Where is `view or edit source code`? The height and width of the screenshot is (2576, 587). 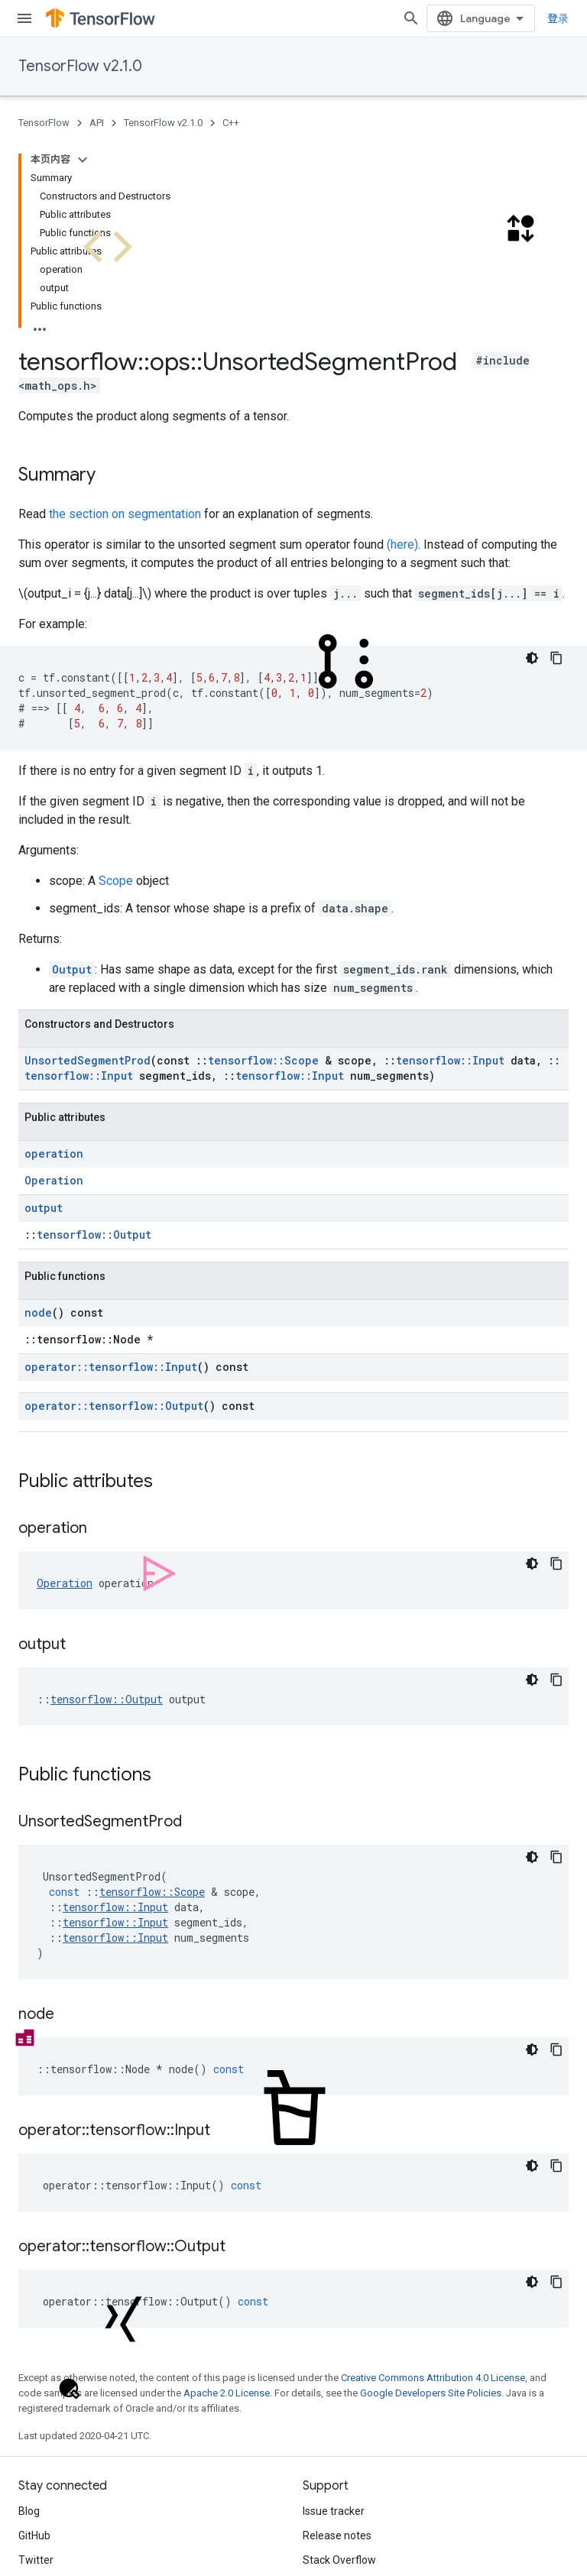
view or edit source code is located at coordinates (108, 247).